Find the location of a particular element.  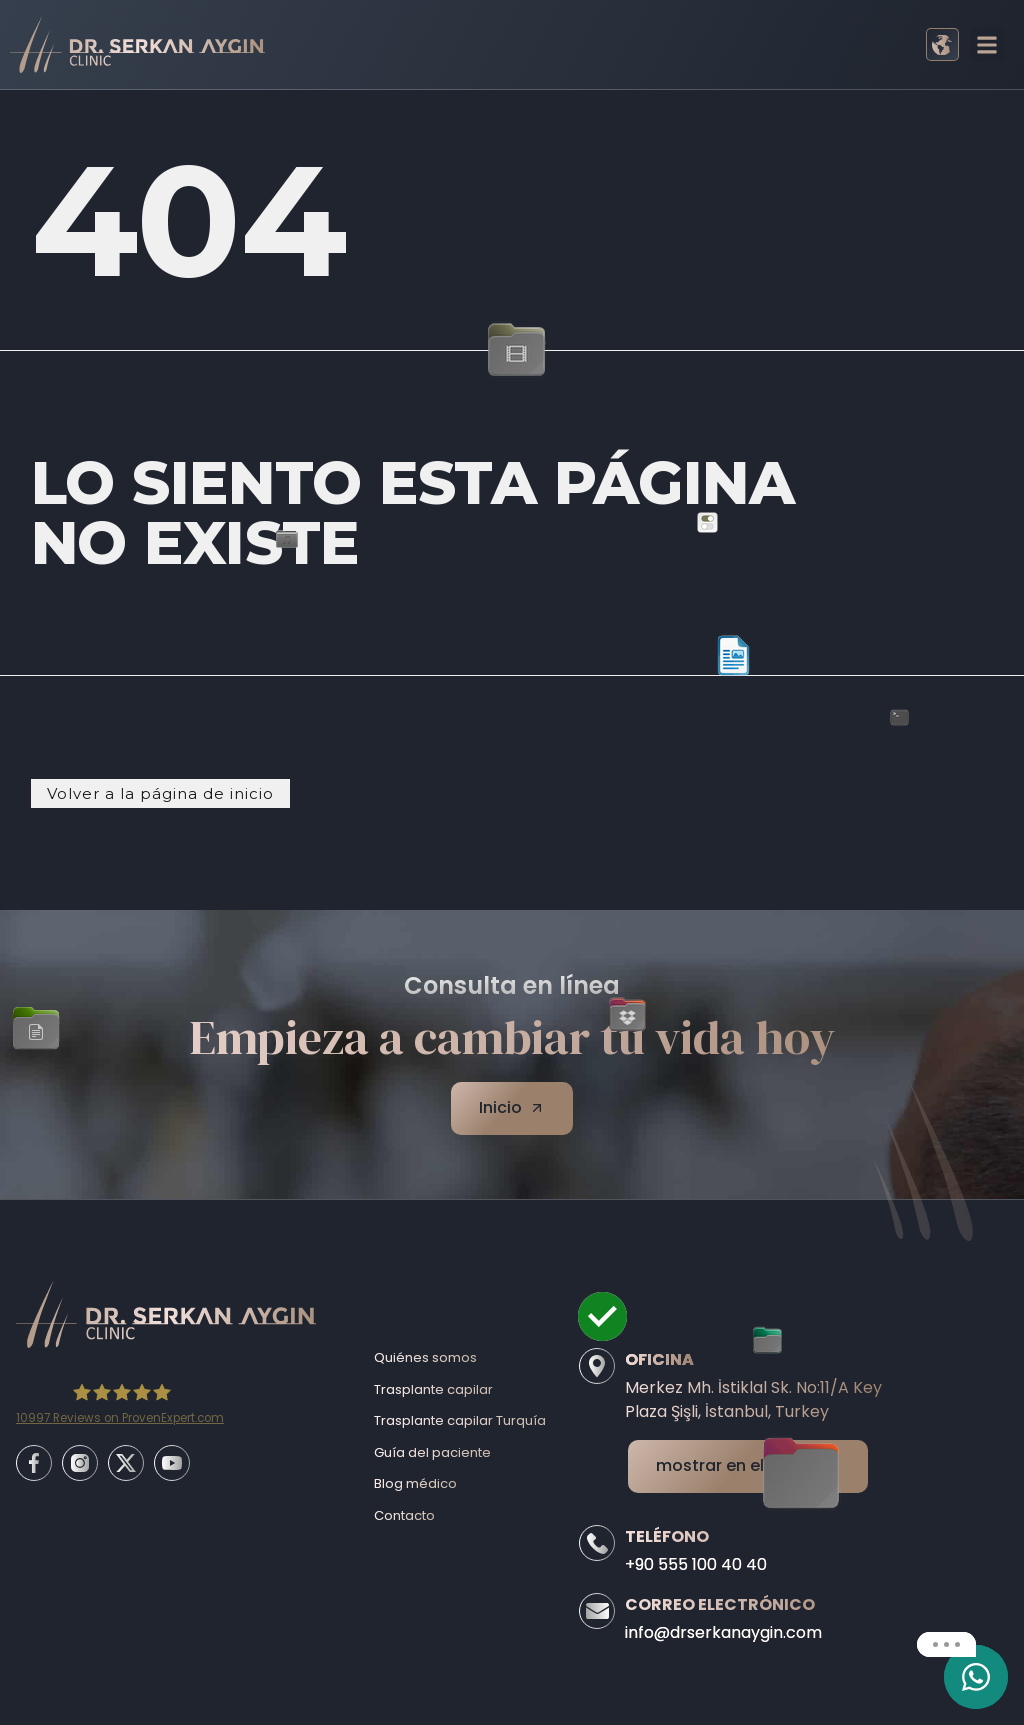

open the bash terminal application is located at coordinates (899, 717).